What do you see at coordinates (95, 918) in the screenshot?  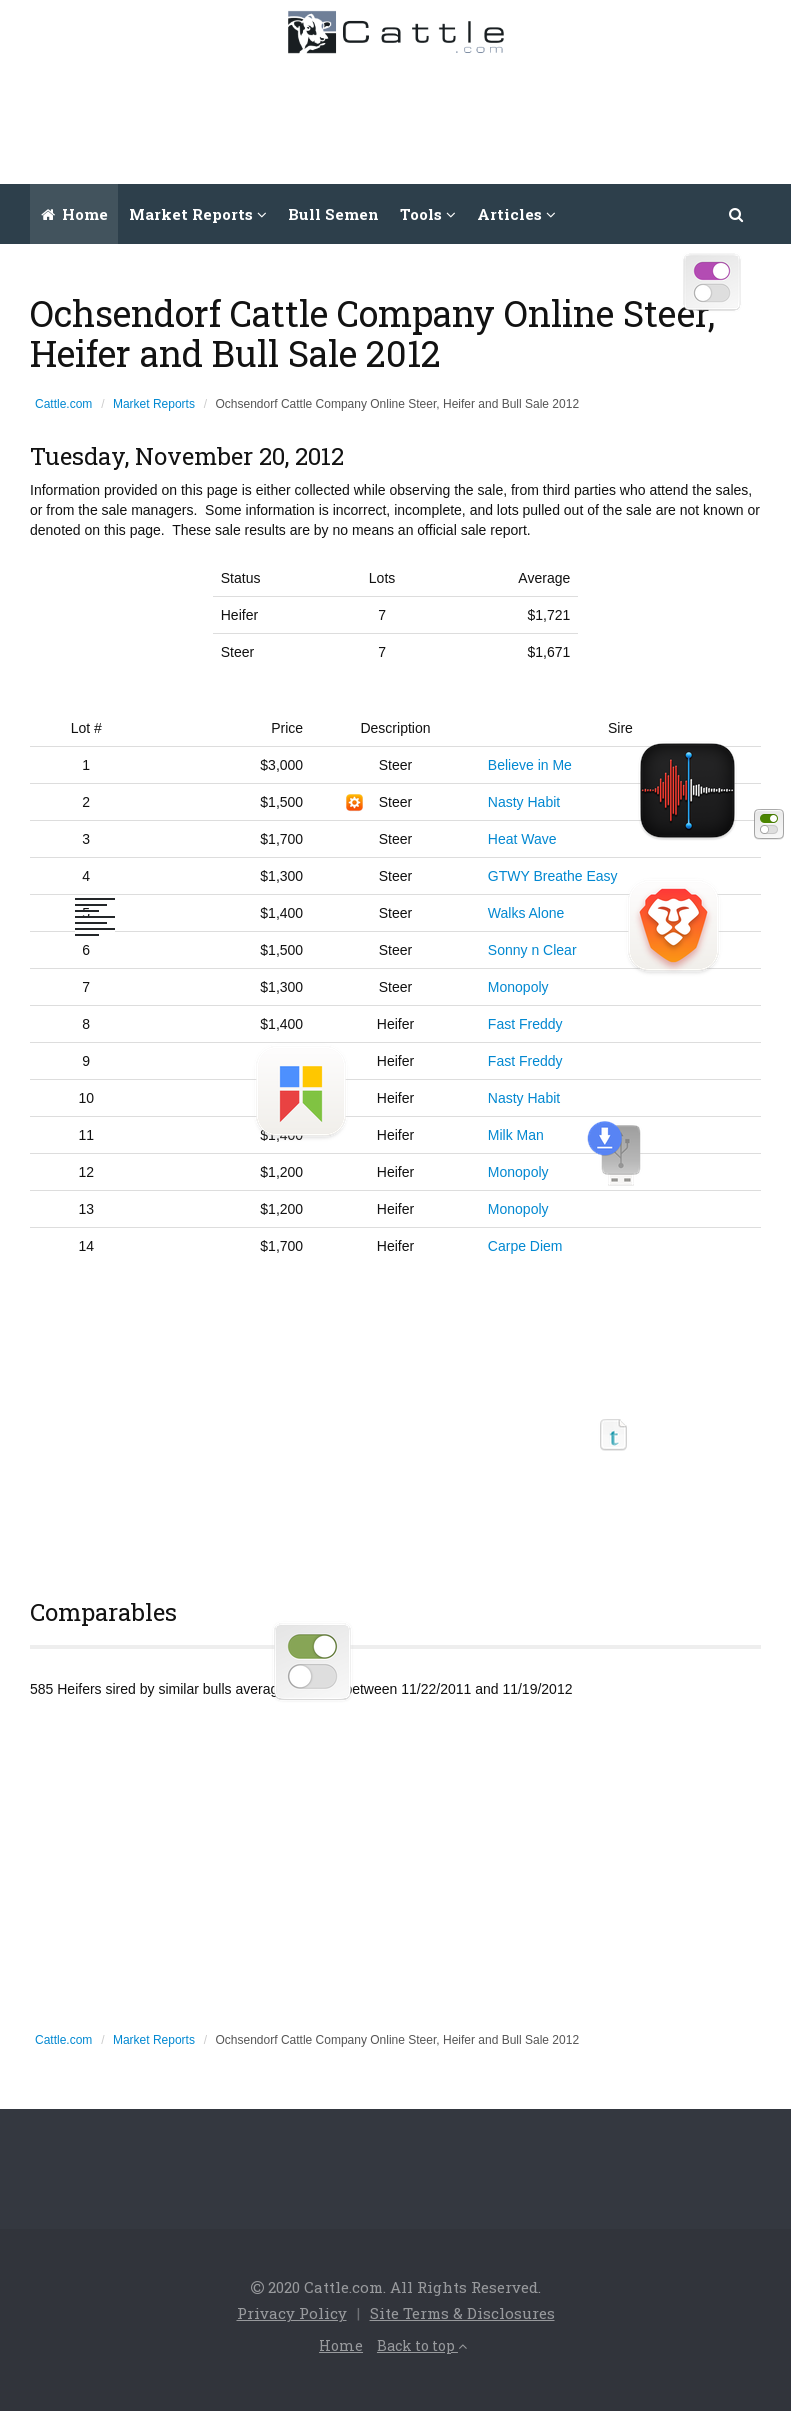 I see `align text to the left margin` at bounding box center [95, 918].